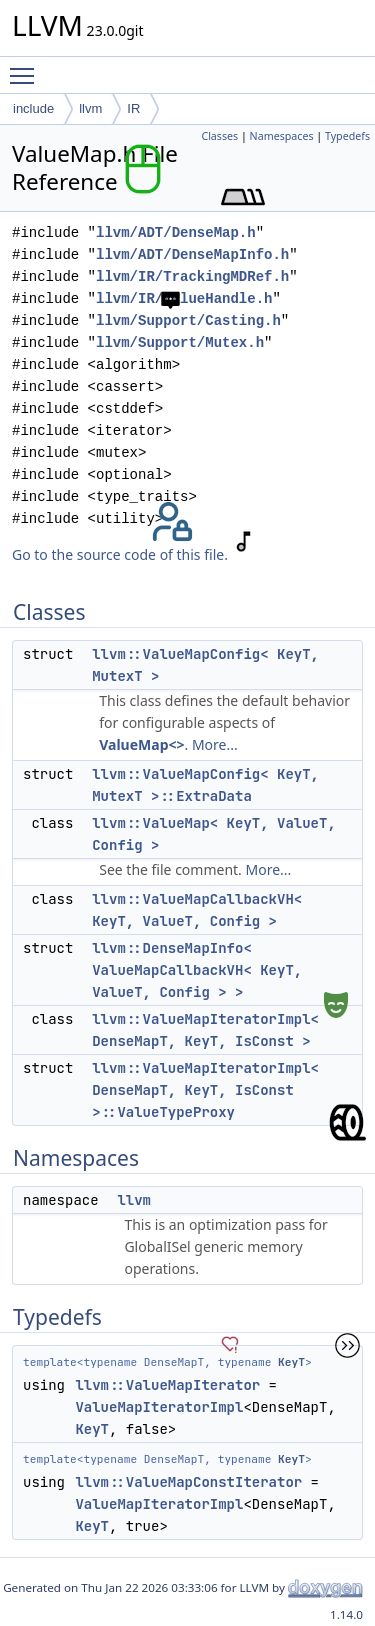 This screenshot has height=1626, width=375. What do you see at coordinates (143, 169) in the screenshot?
I see `mouse input device settings` at bounding box center [143, 169].